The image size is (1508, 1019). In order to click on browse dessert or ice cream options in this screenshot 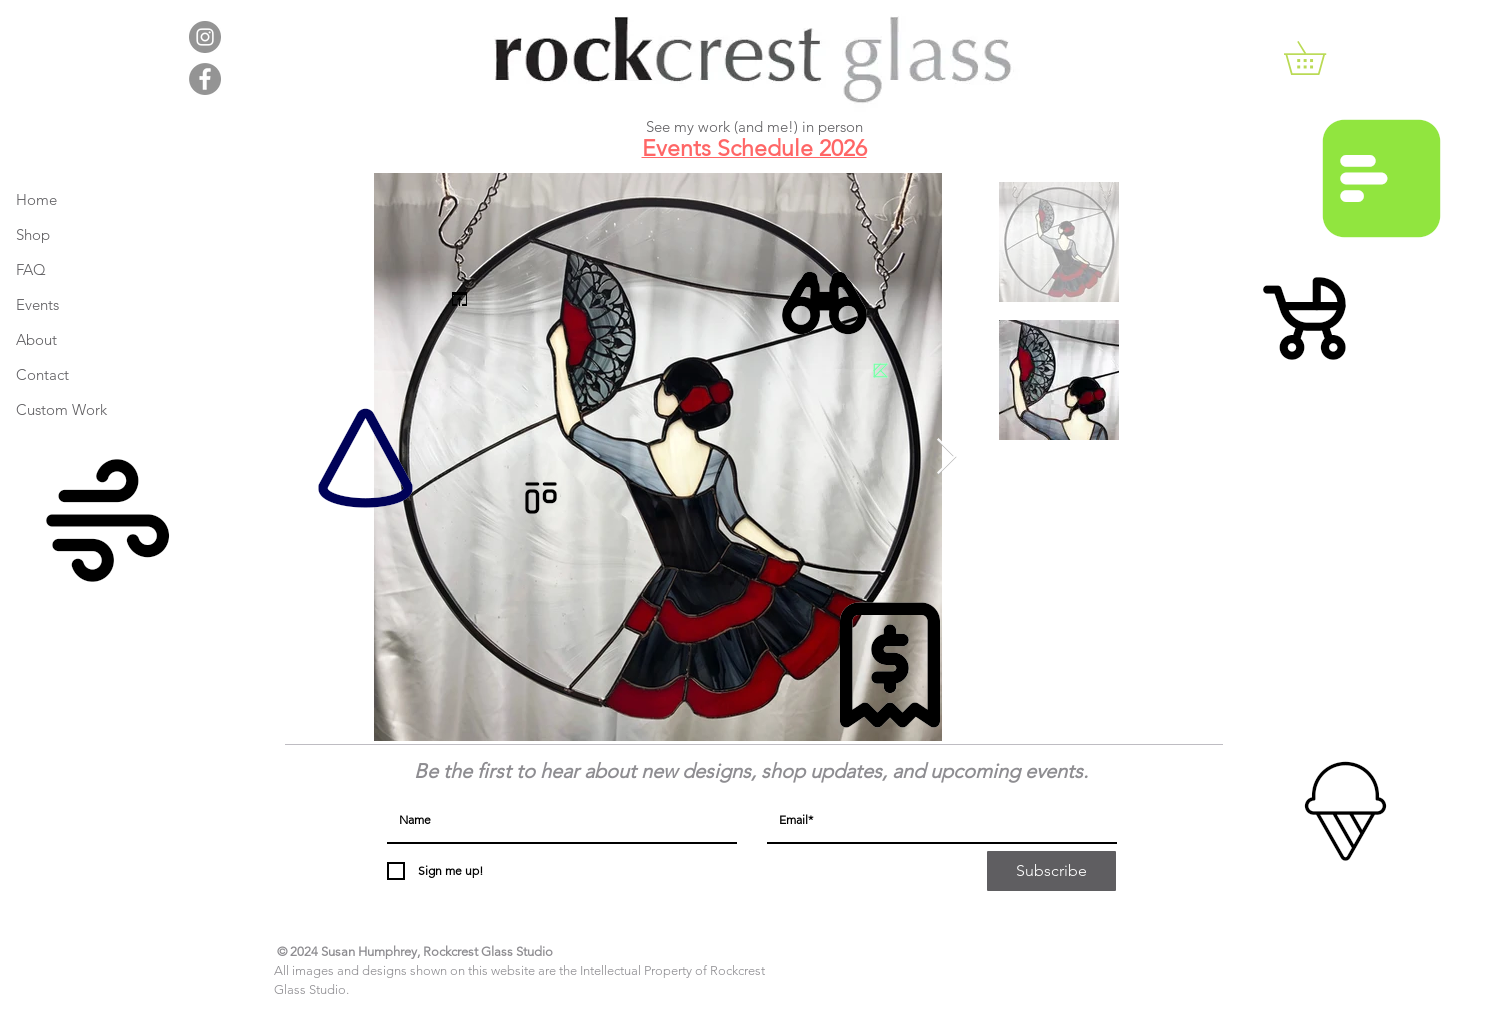, I will do `click(1345, 809)`.